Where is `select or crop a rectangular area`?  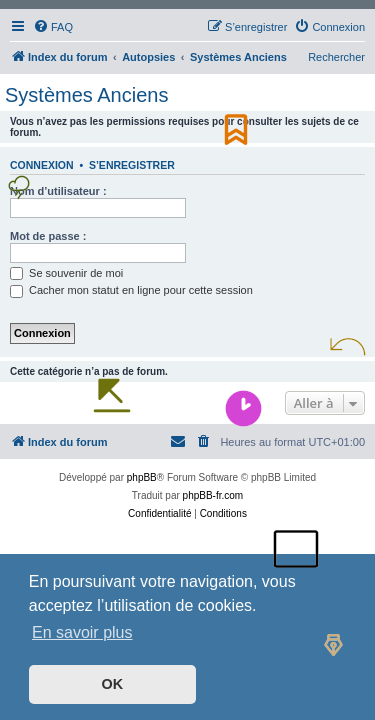 select or crop a rectangular area is located at coordinates (296, 549).